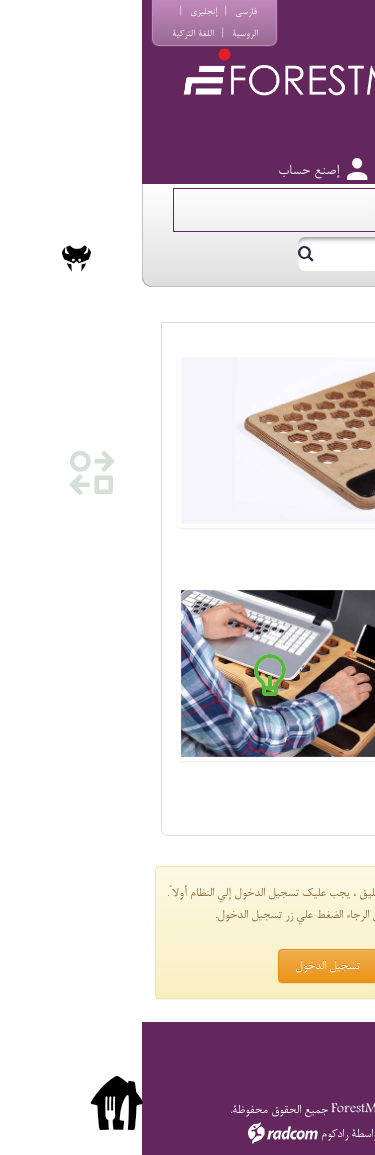 Image resolution: width=375 pixels, height=1155 pixels. I want to click on swap or exchange between two items, so click(92, 473).